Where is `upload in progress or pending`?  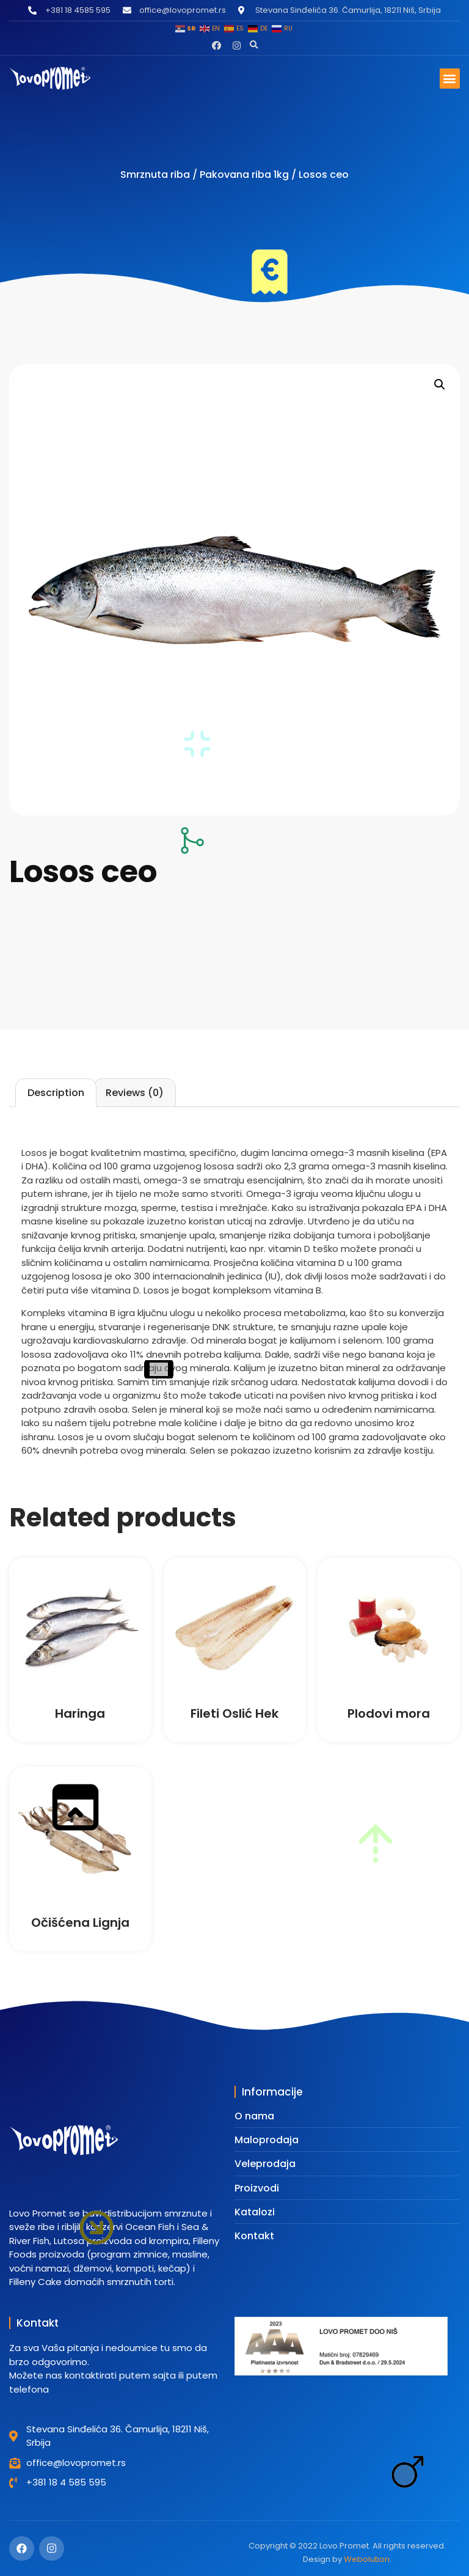
upload in progress or pending is located at coordinates (376, 1844).